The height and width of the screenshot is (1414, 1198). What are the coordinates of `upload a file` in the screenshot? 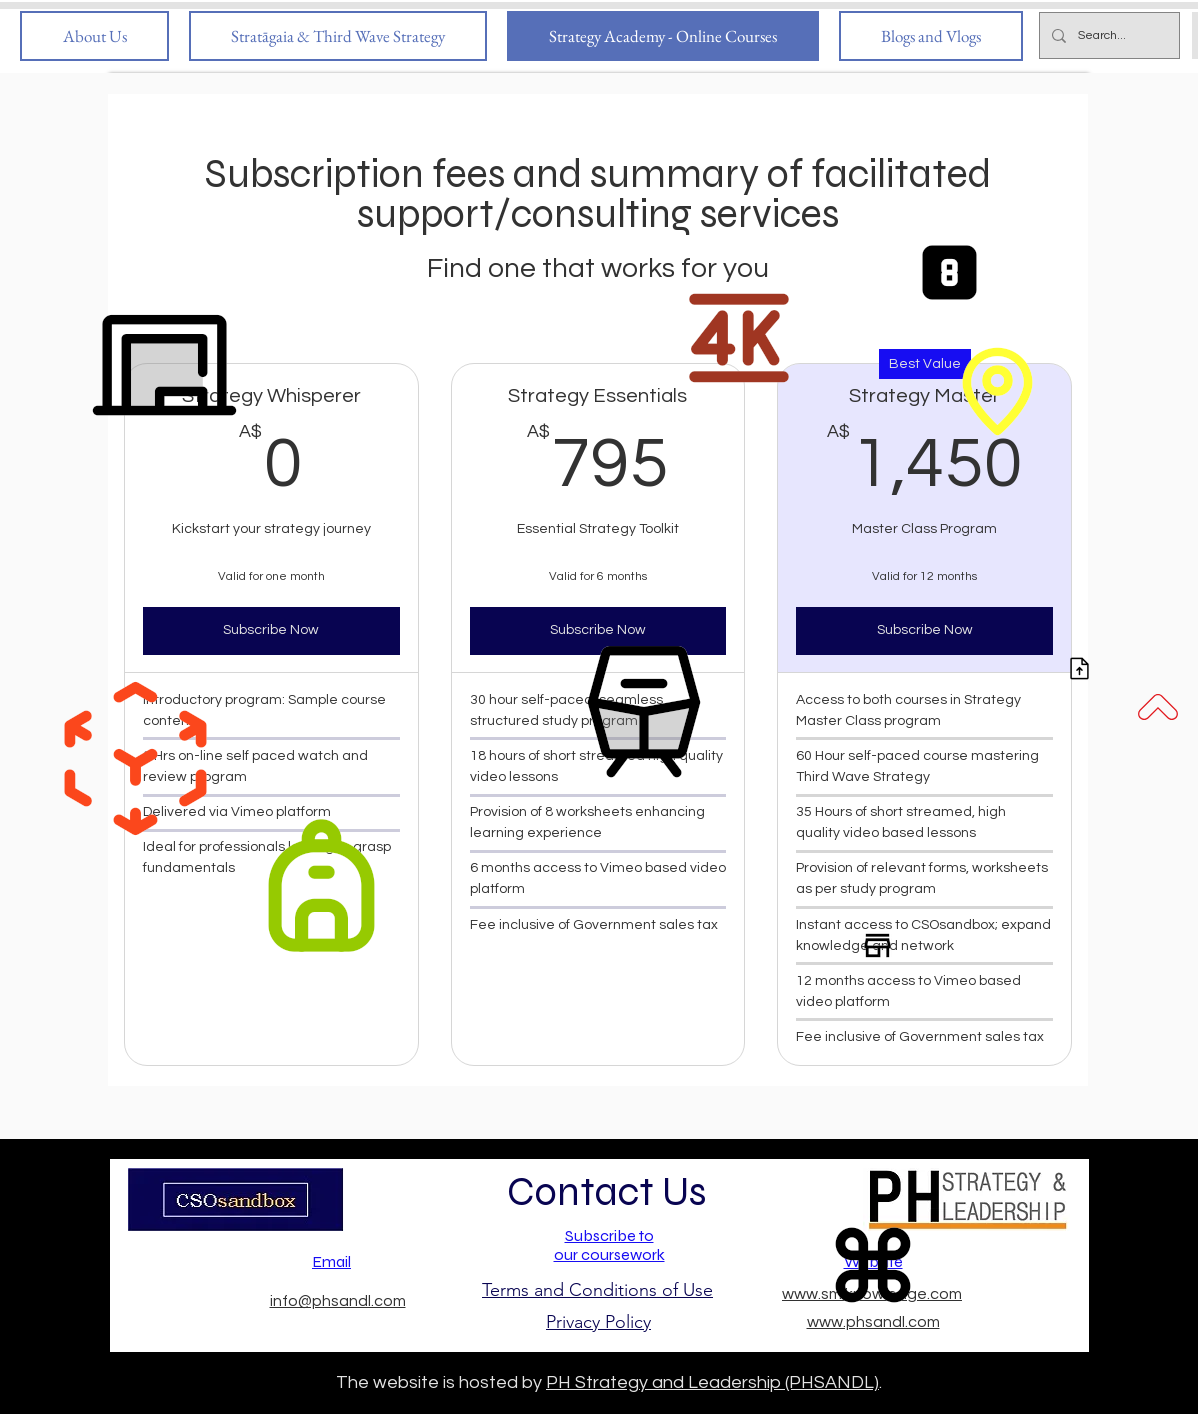 It's located at (1079, 668).